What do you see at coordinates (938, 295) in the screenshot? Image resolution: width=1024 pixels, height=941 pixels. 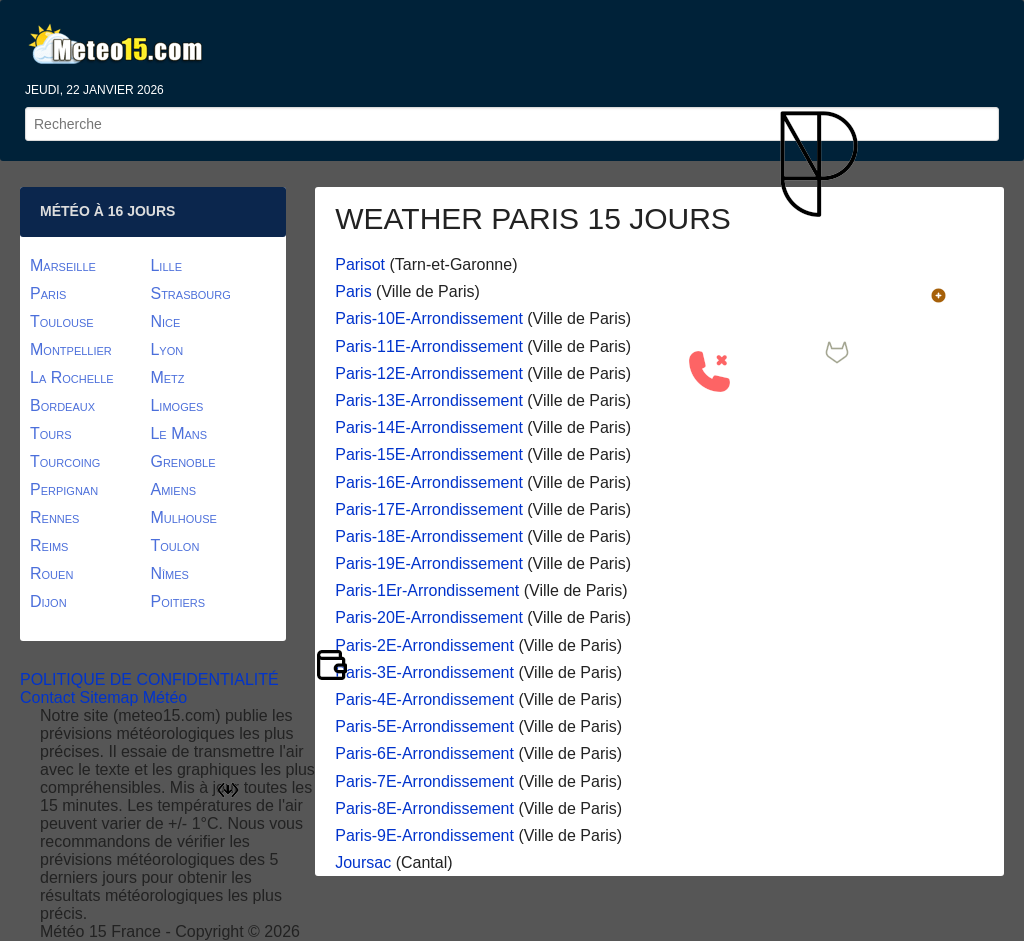 I see `add a new item` at bounding box center [938, 295].